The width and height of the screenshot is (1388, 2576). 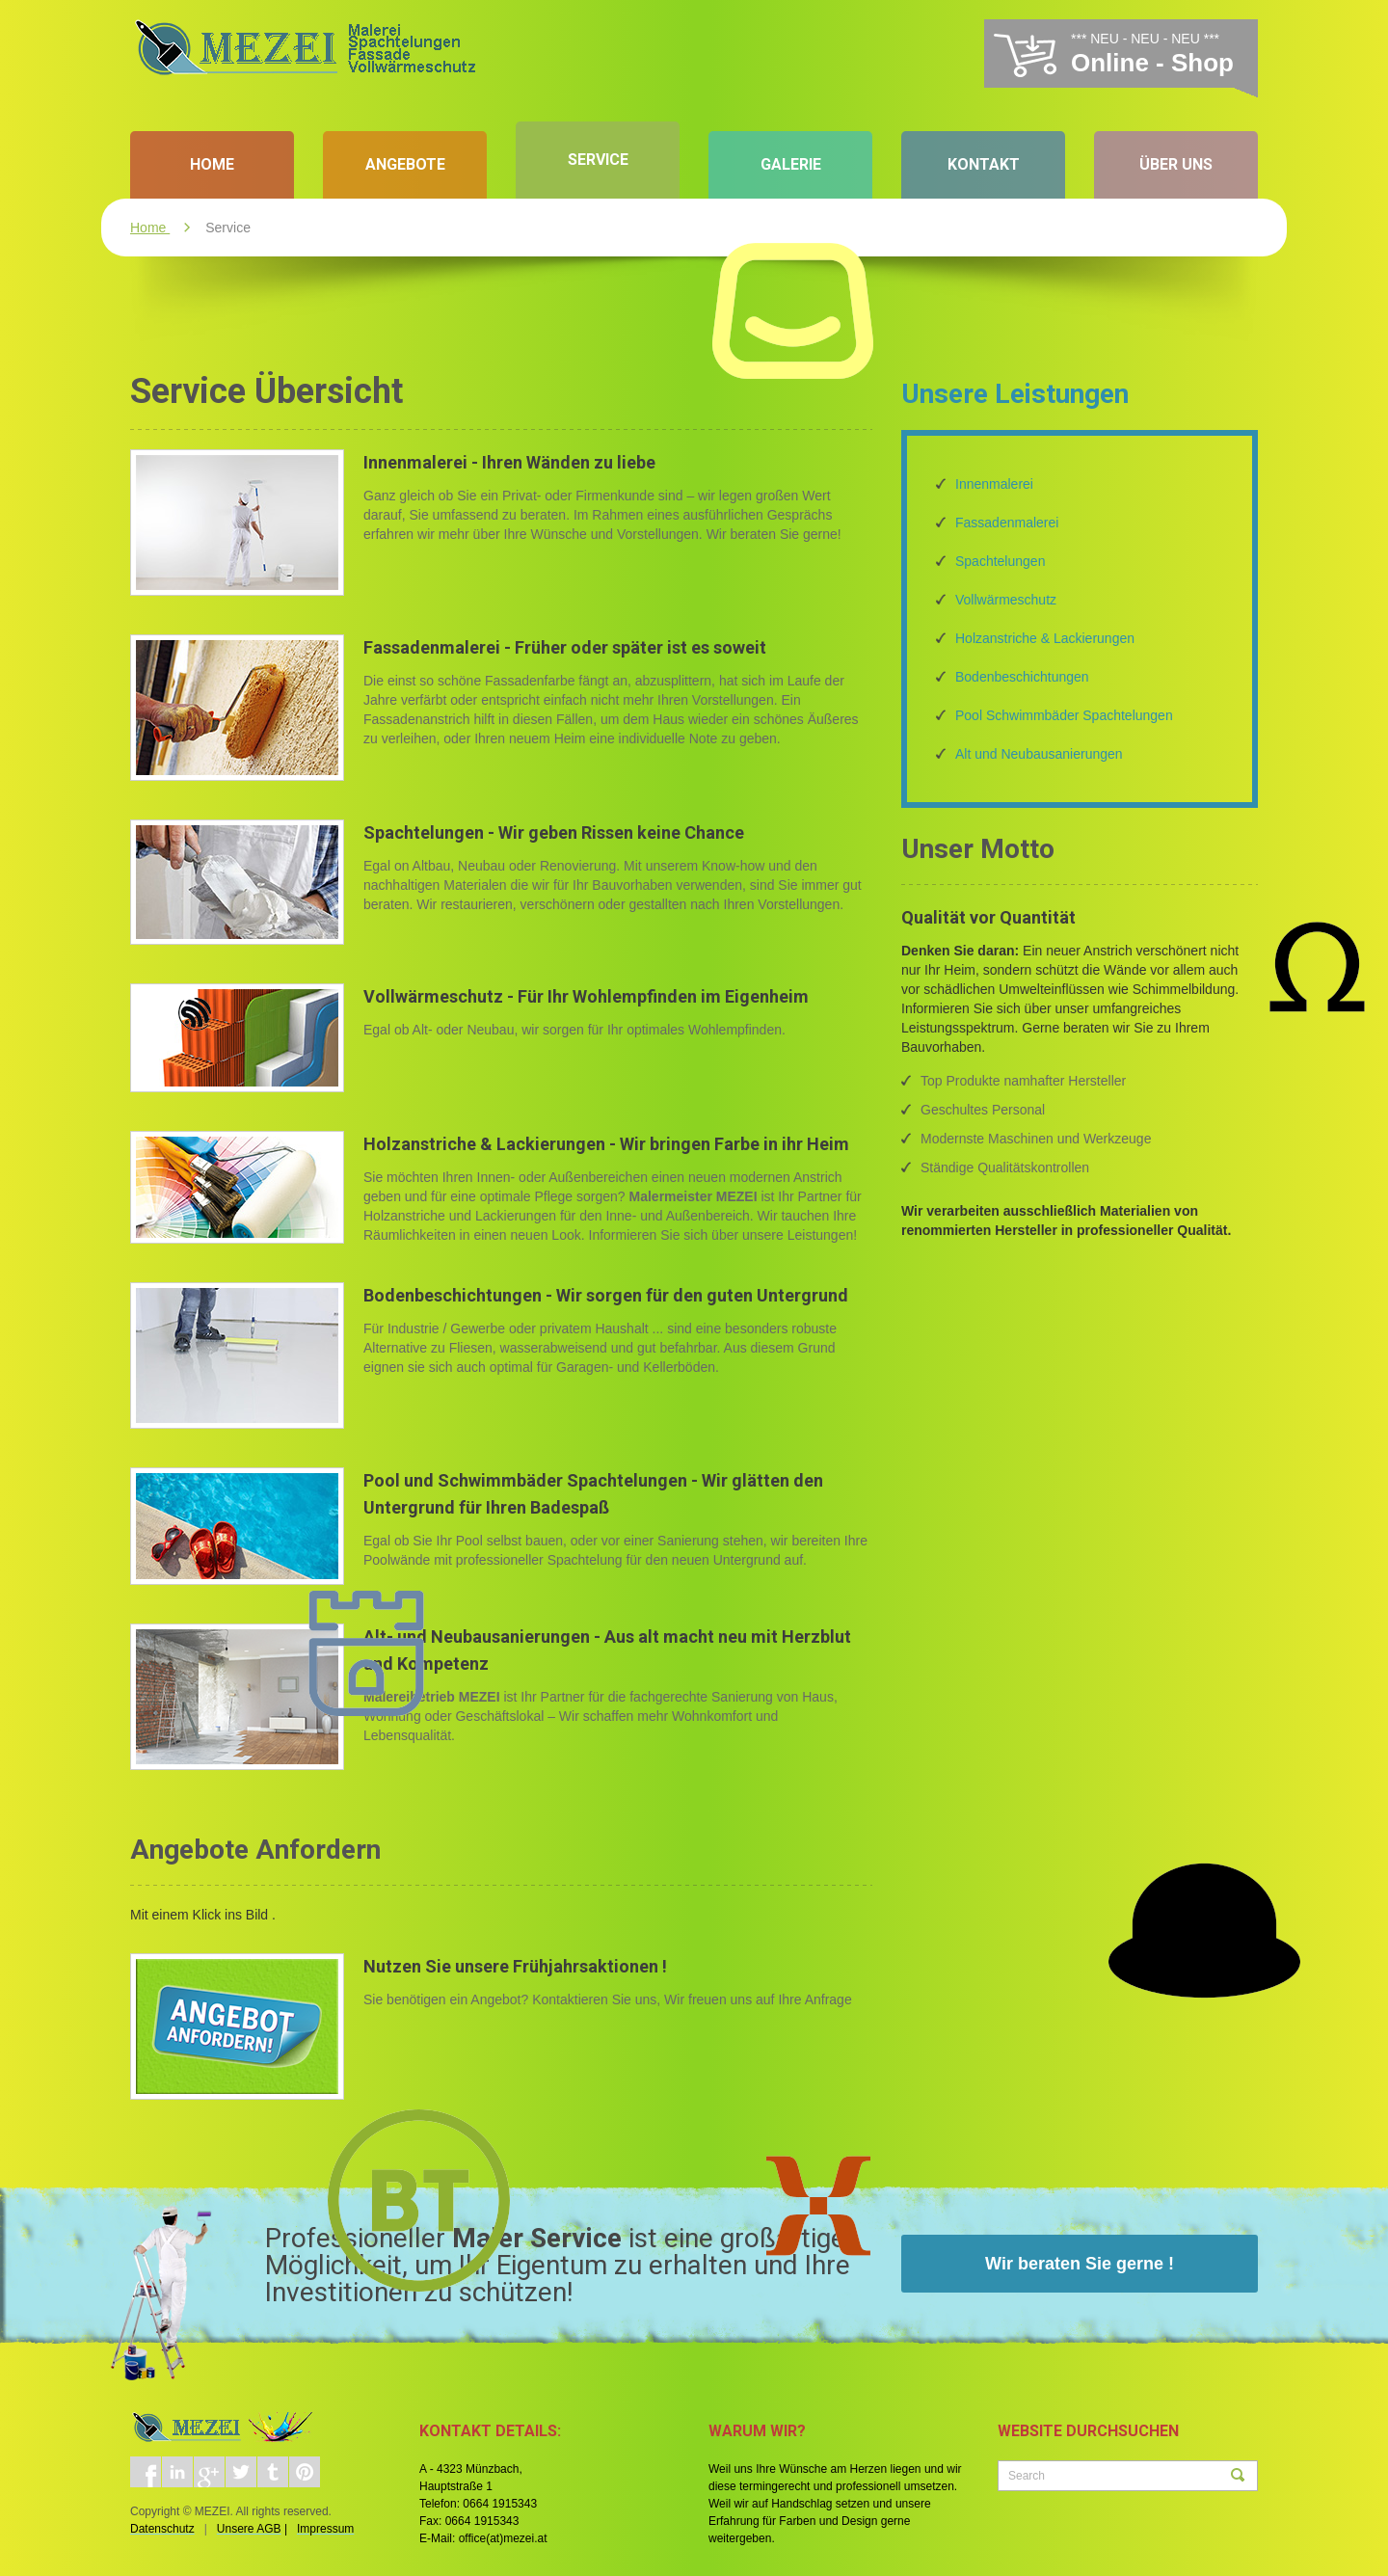 What do you see at coordinates (1317, 969) in the screenshot?
I see `insert omega symbol in text editor` at bounding box center [1317, 969].